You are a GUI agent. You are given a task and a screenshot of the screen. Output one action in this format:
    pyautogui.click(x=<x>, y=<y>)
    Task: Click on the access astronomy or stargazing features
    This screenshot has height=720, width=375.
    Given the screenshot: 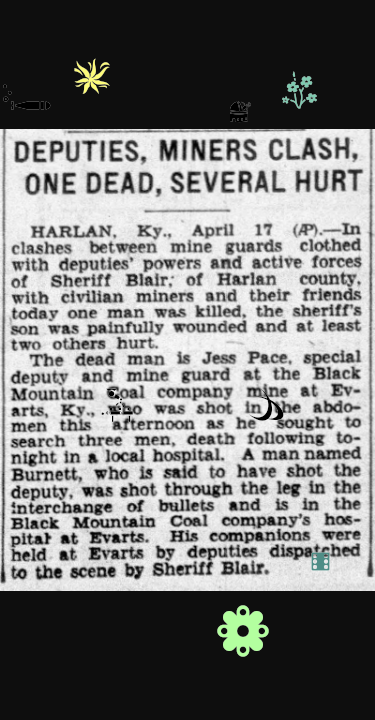 What is the action you would take?
    pyautogui.click(x=240, y=110)
    